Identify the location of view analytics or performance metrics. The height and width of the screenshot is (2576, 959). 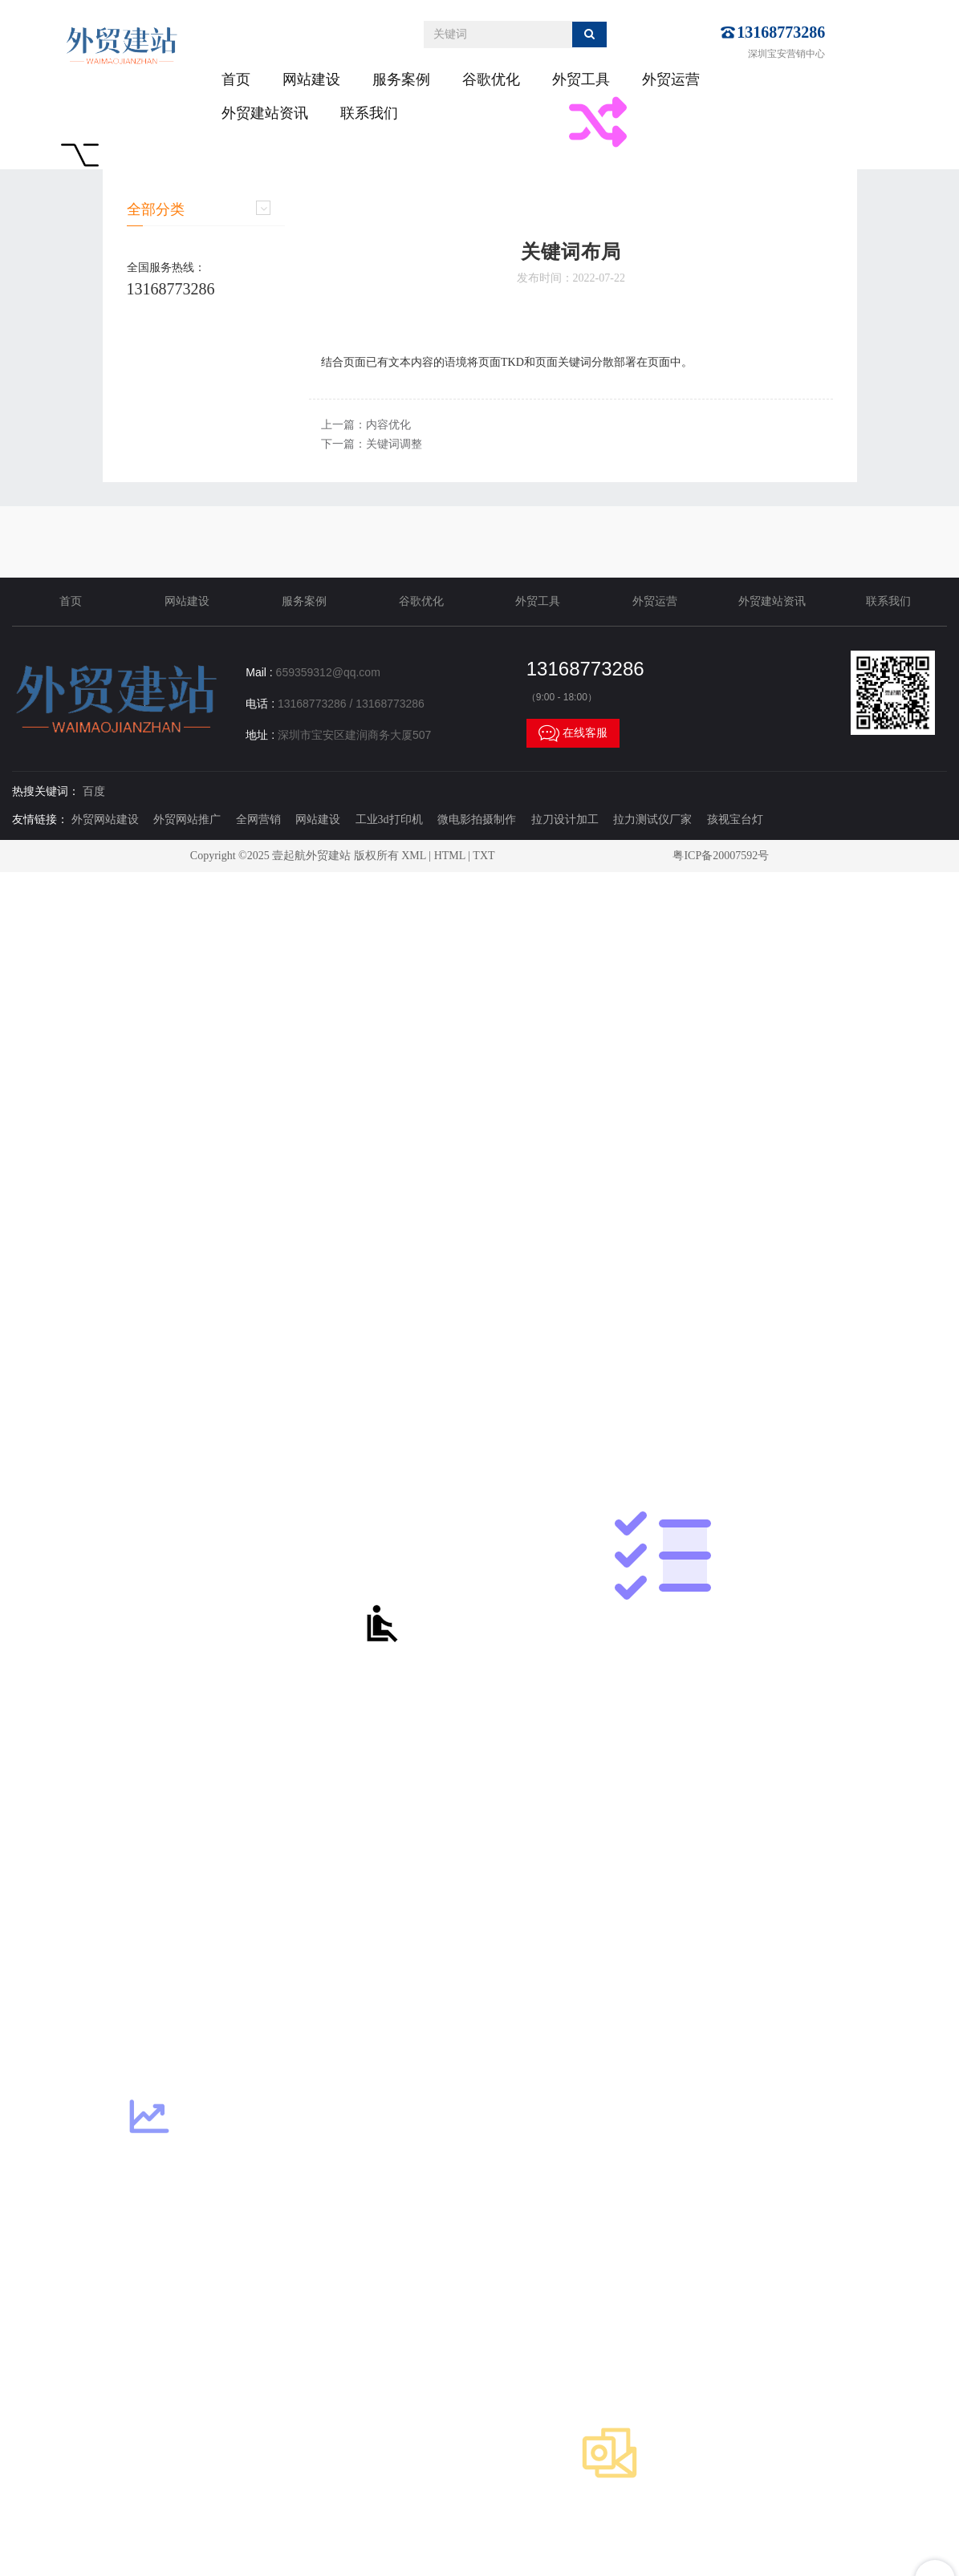
(149, 2116).